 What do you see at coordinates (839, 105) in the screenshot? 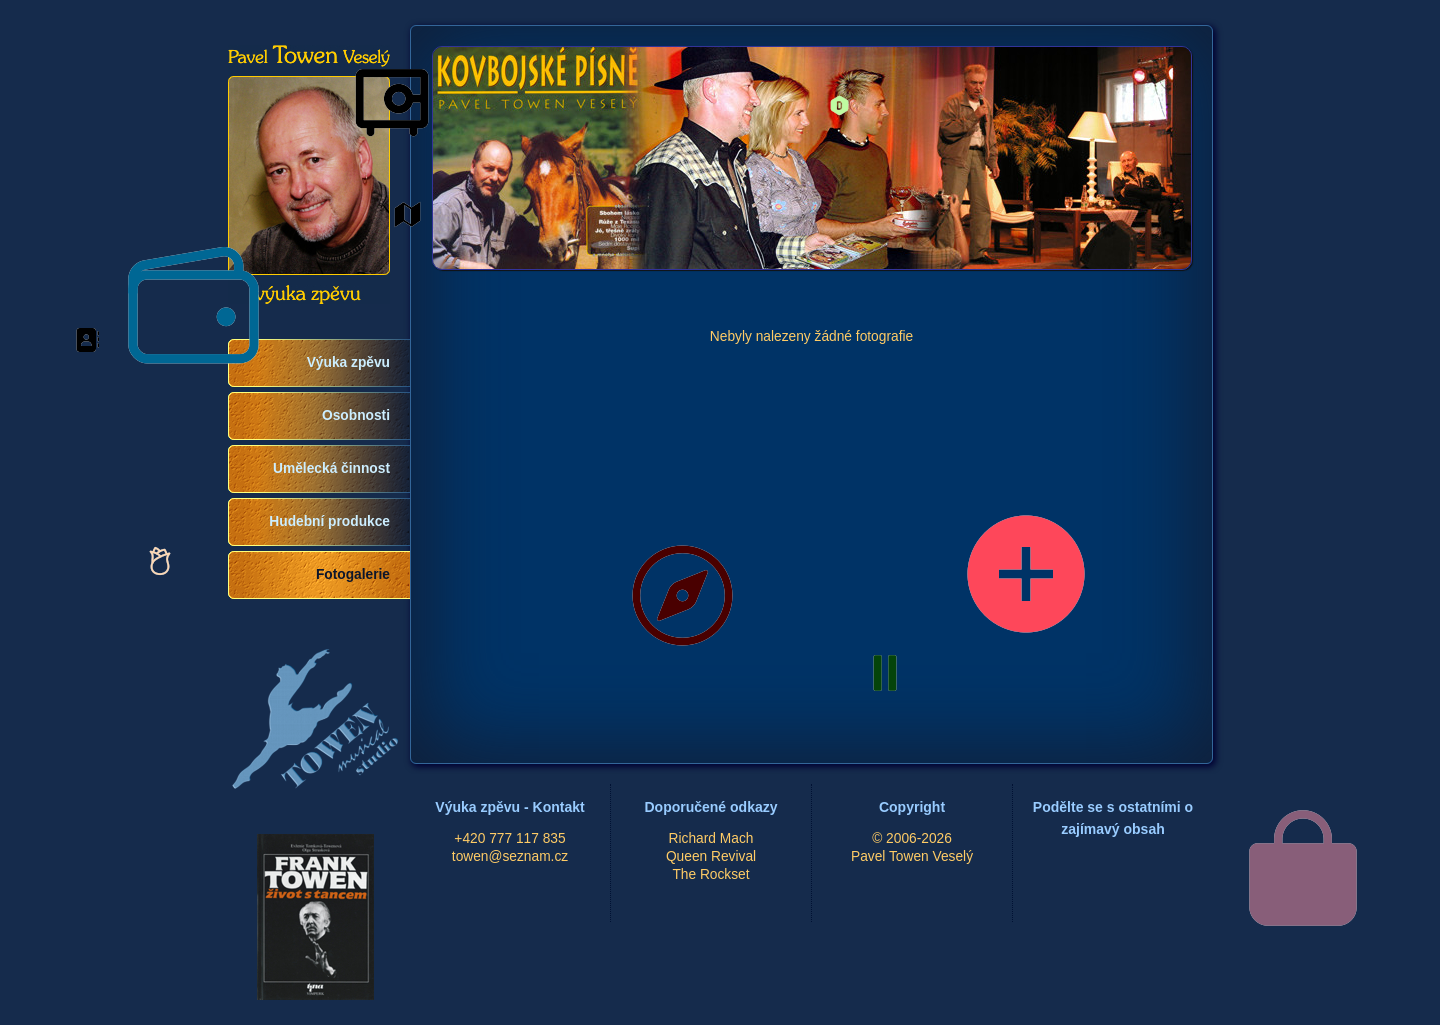
I see `indicates a "D" grade or rating level` at bounding box center [839, 105].